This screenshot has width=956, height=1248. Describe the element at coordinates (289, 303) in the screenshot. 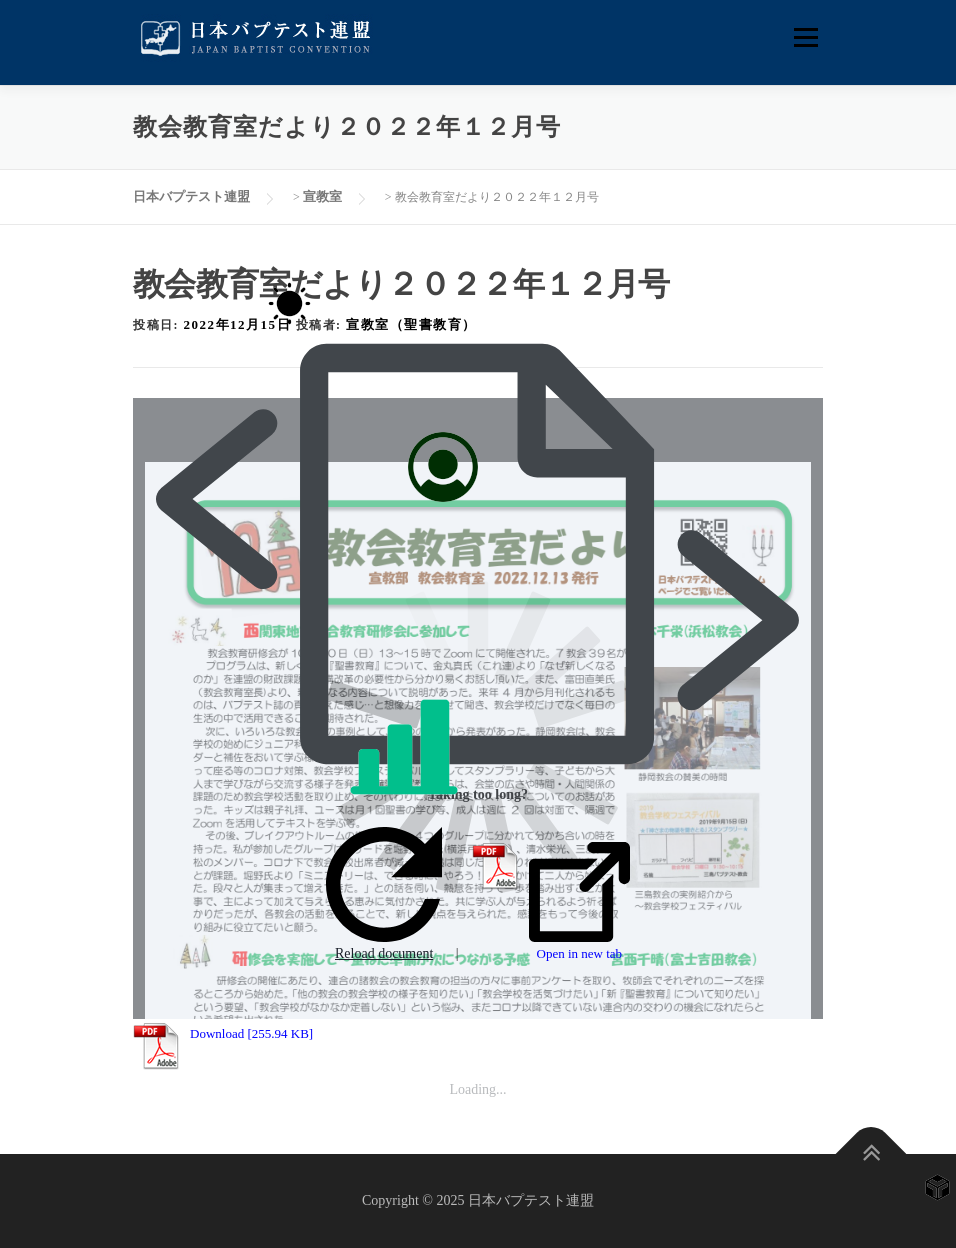

I see `switch to light mode` at that location.